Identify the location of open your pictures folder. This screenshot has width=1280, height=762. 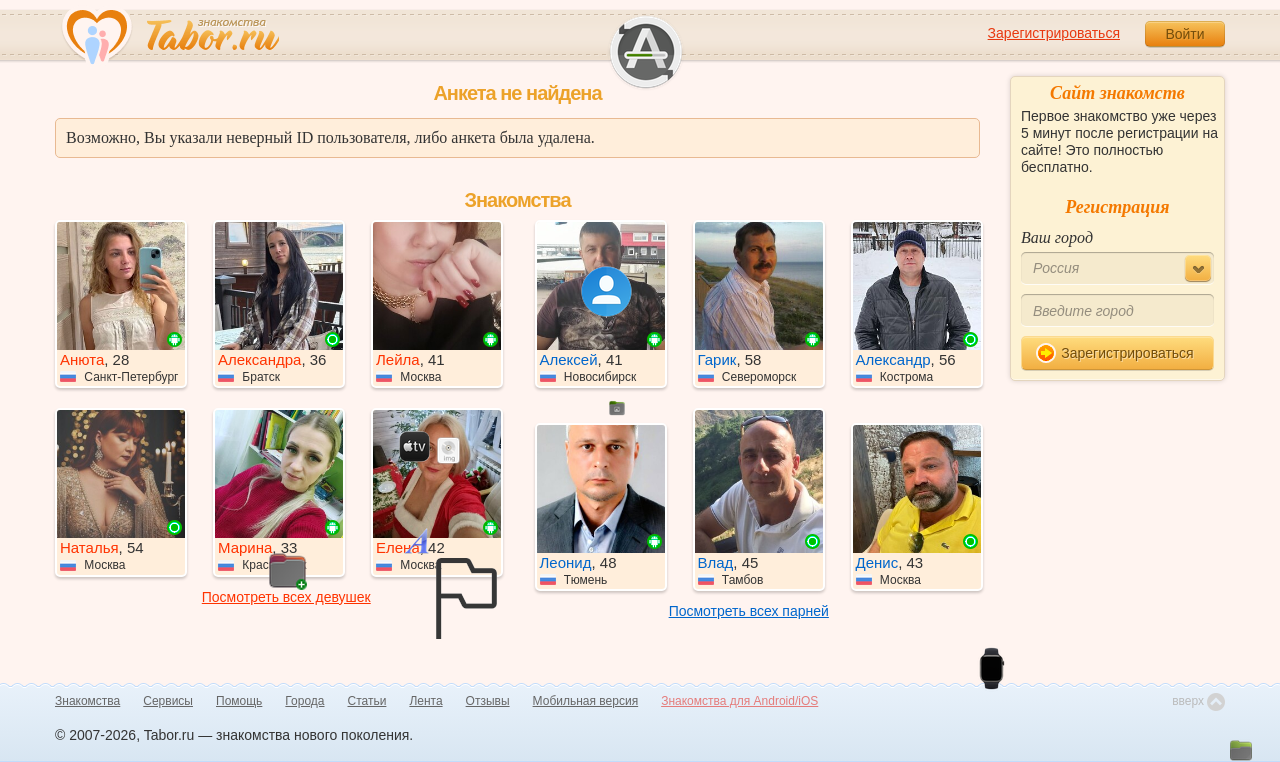
(617, 408).